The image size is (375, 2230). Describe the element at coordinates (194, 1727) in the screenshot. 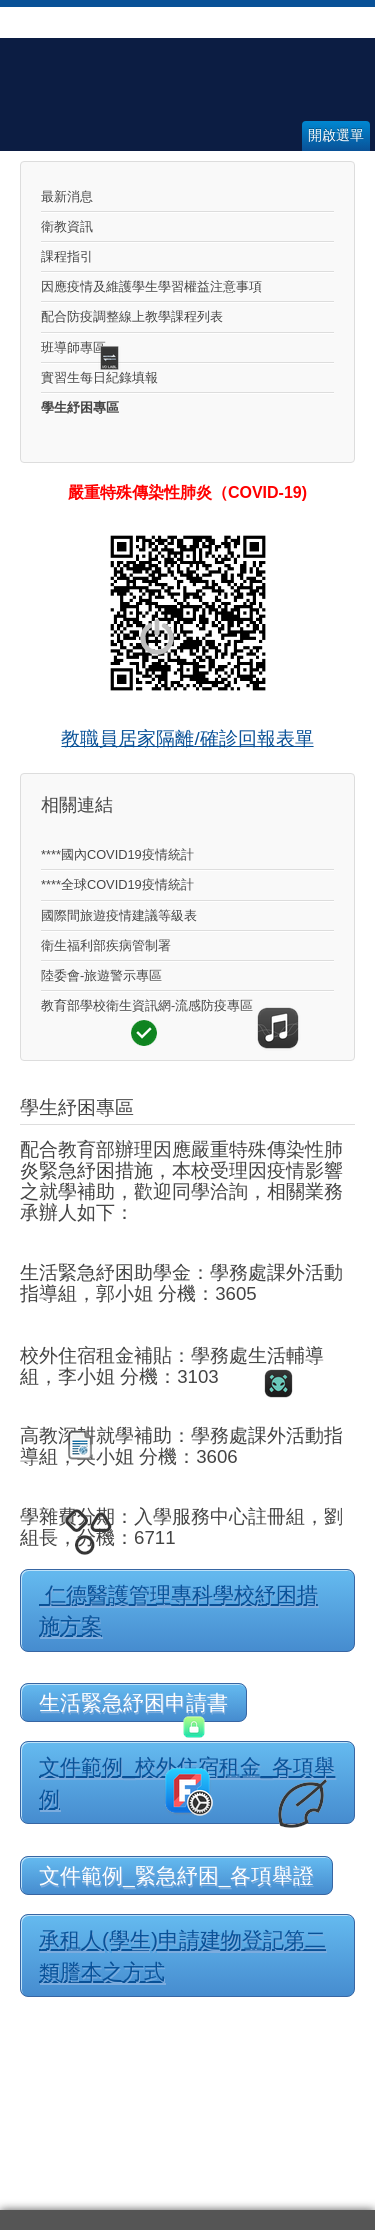

I see `lock your screen` at that location.